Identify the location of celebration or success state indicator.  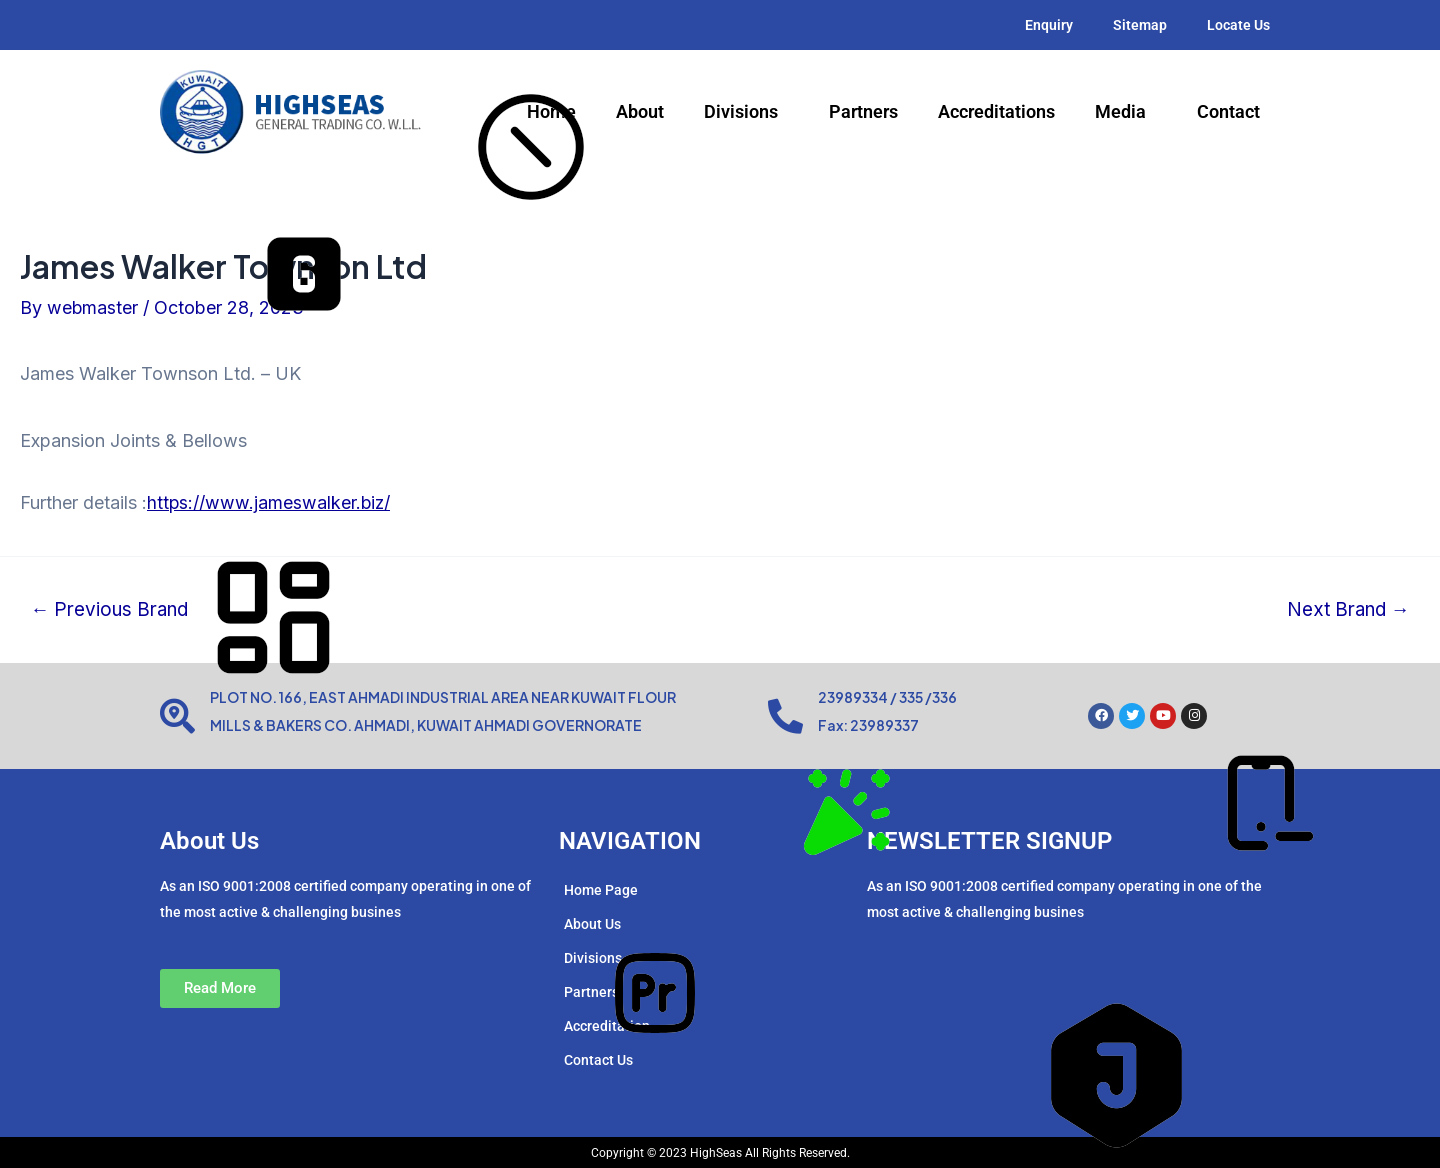
(849, 810).